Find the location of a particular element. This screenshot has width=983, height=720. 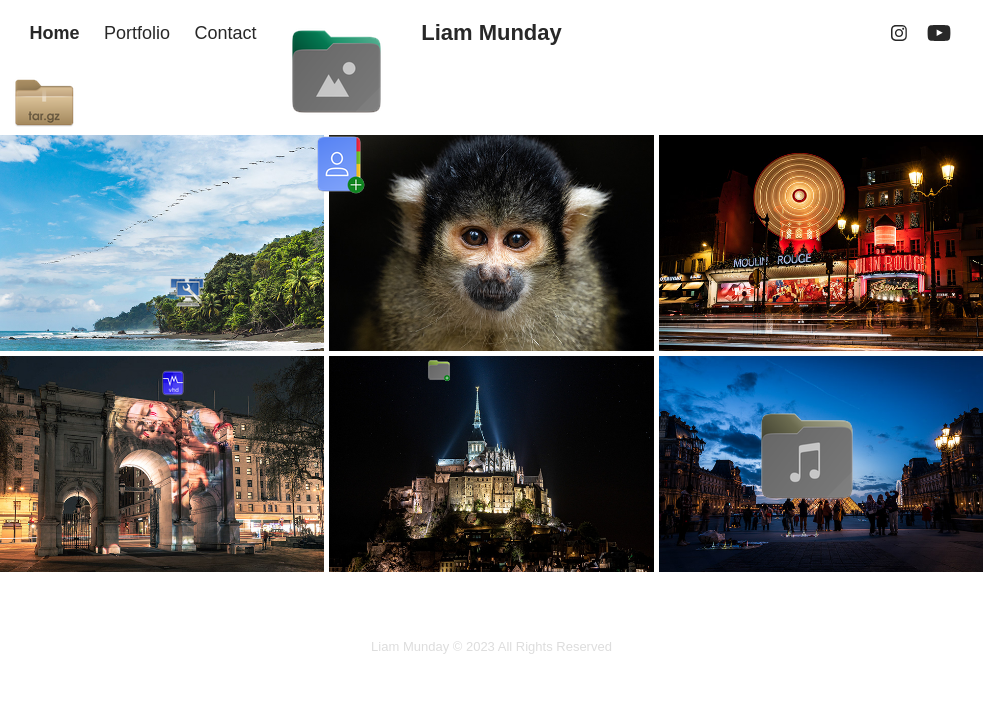

access network and connection settings is located at coordinates (187, 292).